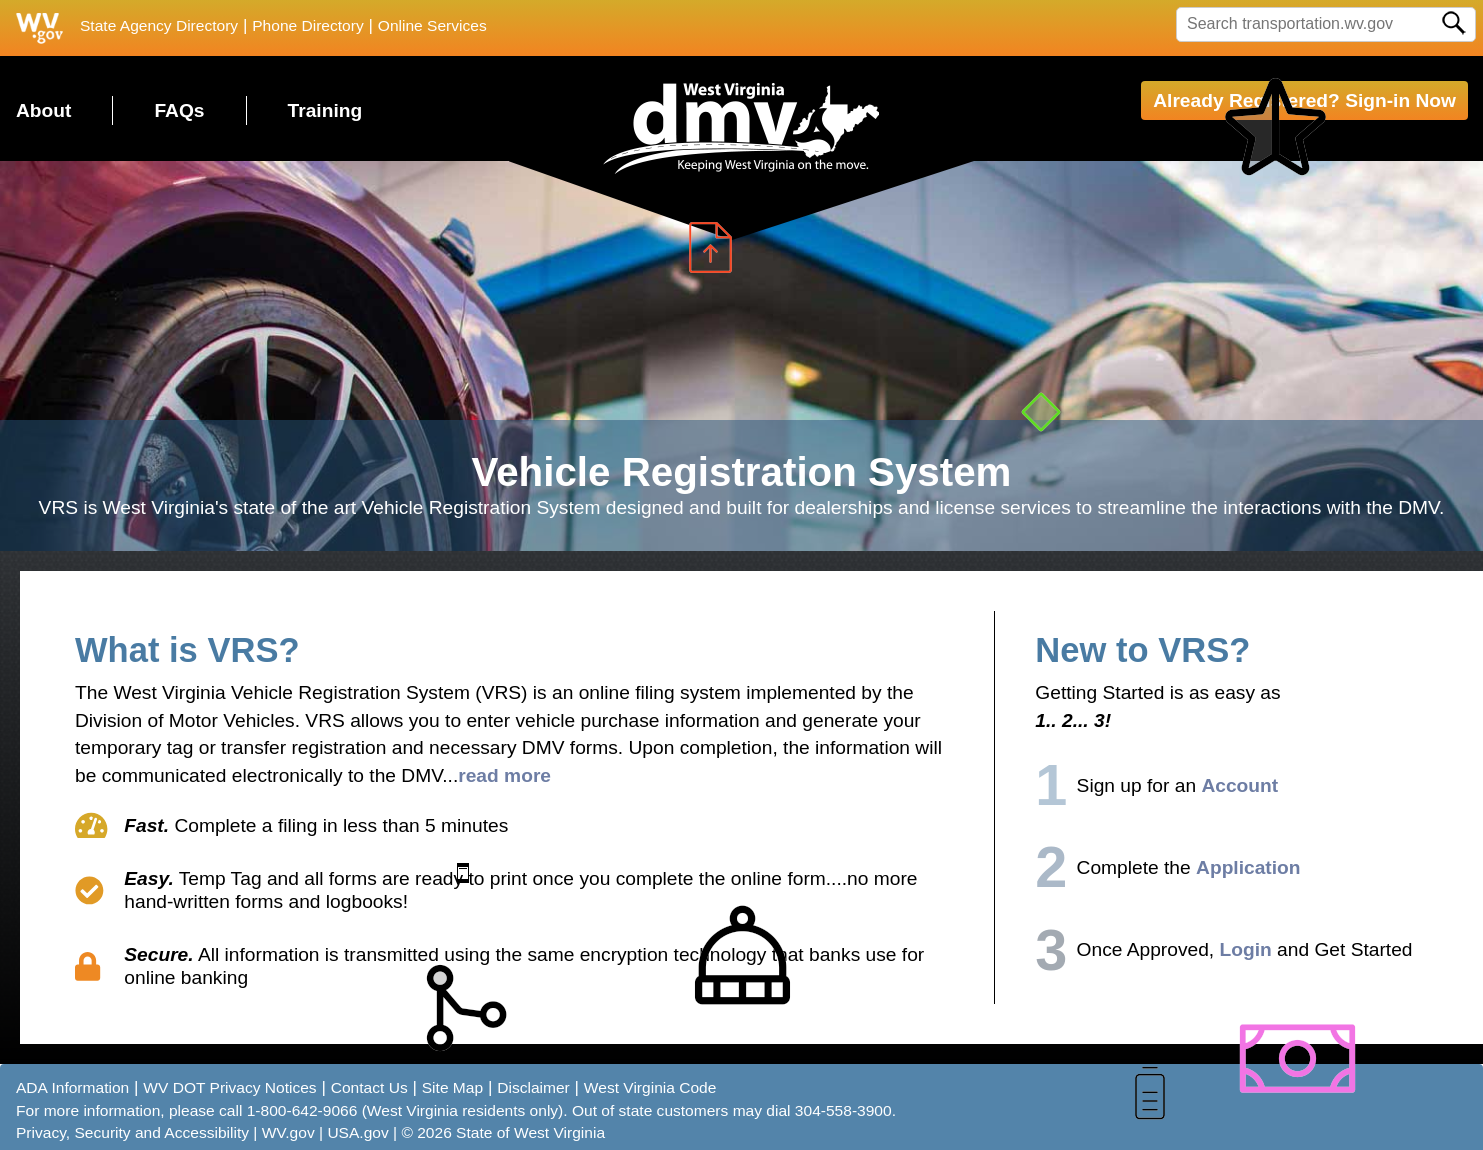 Image resolution: width=1483 pixels, height=1150 pixels. I want to click on manage mobile advertisement settings, so click(463, 873).